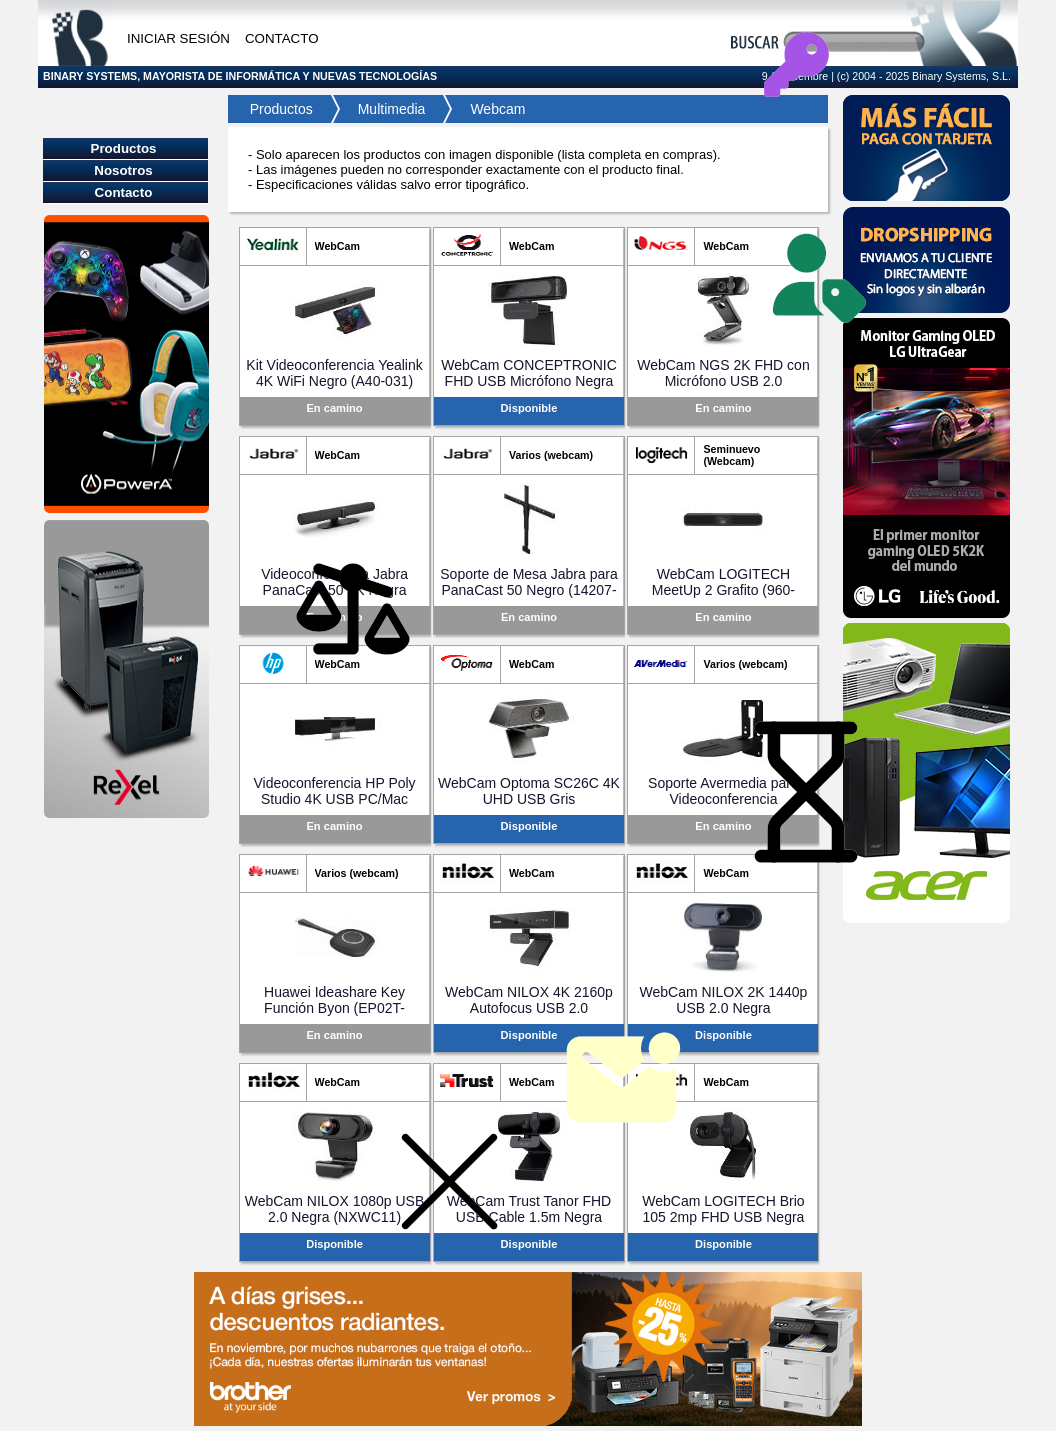 Image resolution: width=1056 pixels, height=1431 pixels. Describe the element at coordinates (353, 609) in the screenshot. I see `indicates an unequal comparison or imbalance` at that location.